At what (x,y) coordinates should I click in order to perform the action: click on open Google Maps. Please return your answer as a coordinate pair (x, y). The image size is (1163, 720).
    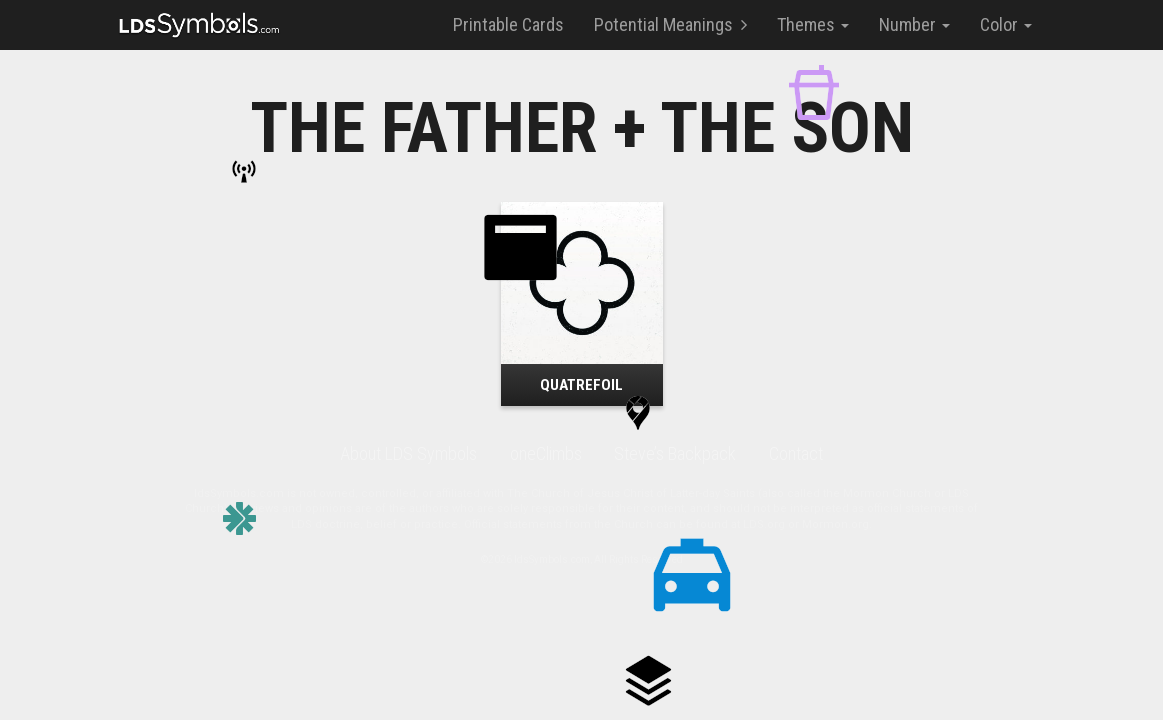
    Looking at the image, I should click on (638, 413).